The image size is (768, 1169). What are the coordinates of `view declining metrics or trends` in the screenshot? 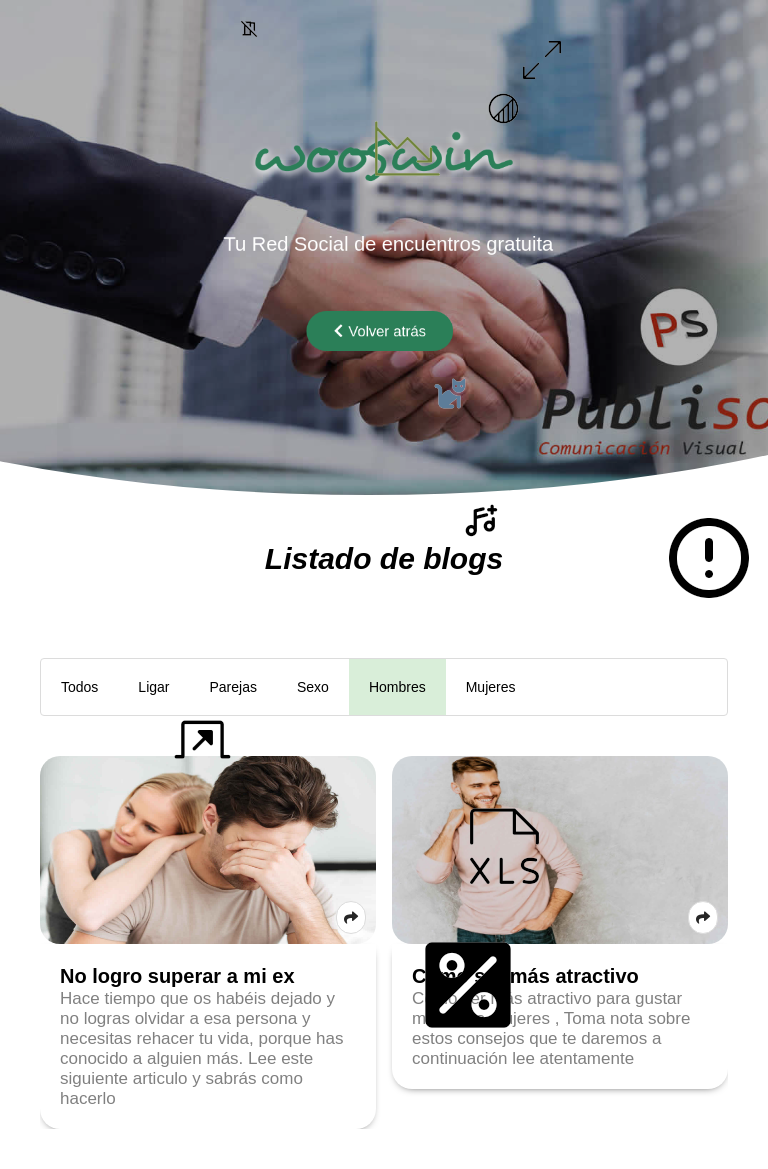 It's located at (407, 148).